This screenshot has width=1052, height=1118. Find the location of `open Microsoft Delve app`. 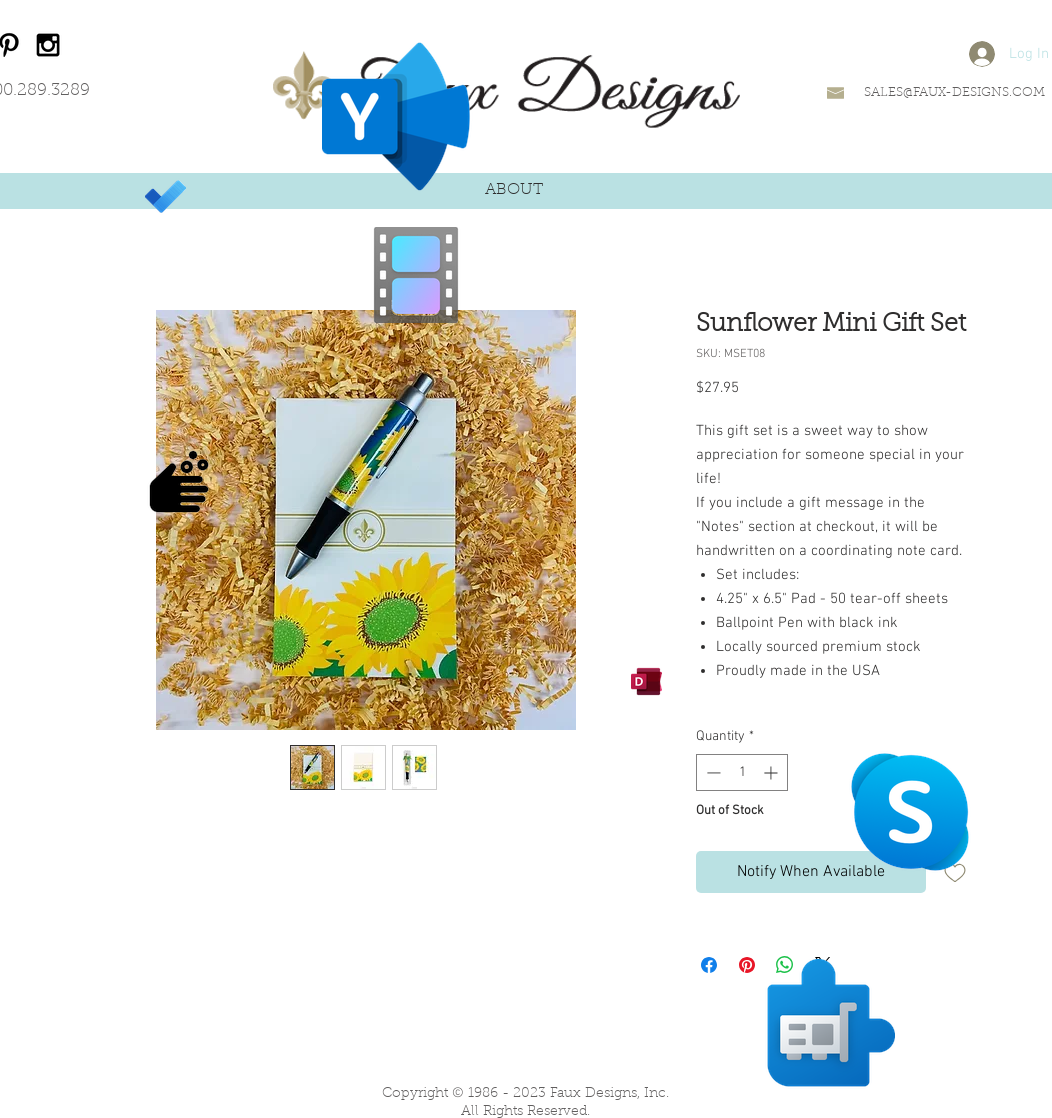

open Microsoft Delve app is located at coordinates (646, 681).